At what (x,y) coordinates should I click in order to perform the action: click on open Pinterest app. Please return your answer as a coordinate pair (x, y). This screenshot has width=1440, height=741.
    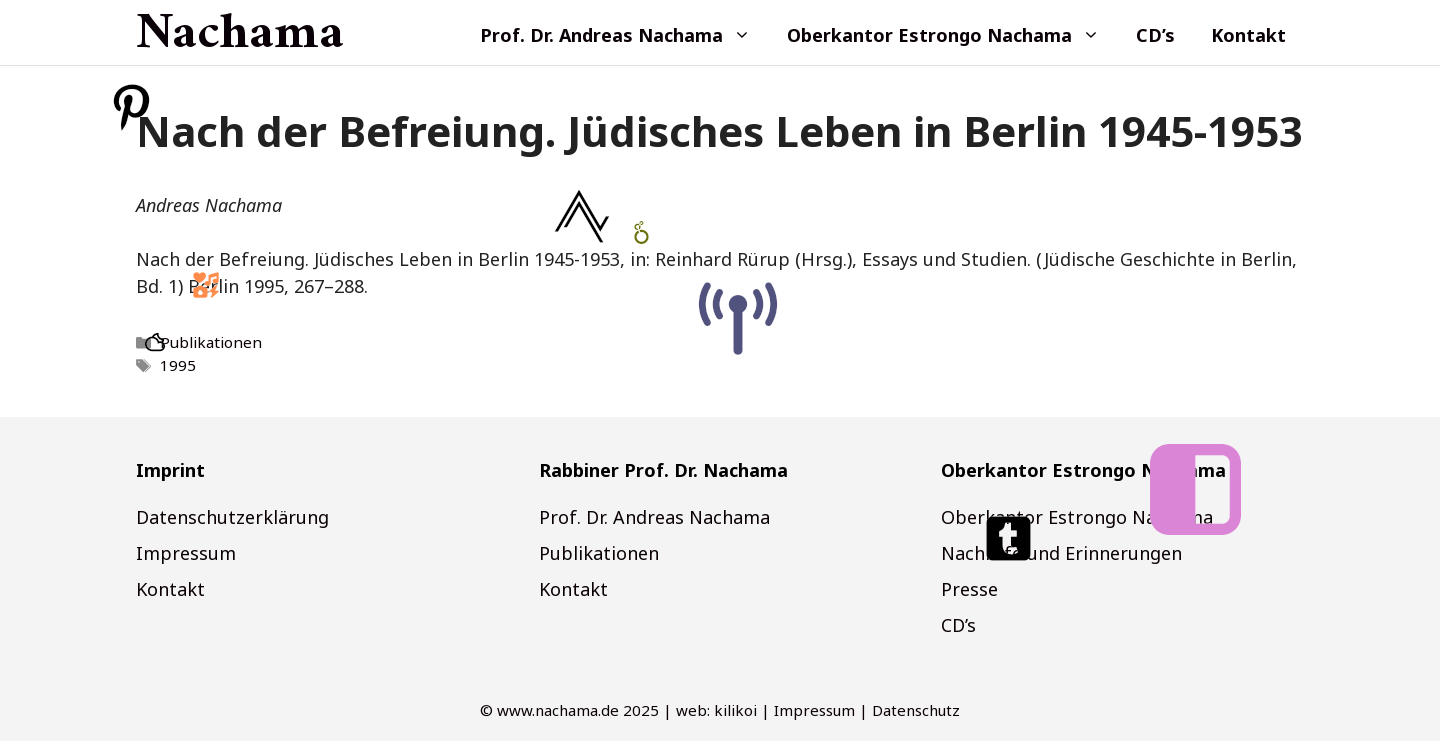
    Looking at the image, I should click on (131, 107).